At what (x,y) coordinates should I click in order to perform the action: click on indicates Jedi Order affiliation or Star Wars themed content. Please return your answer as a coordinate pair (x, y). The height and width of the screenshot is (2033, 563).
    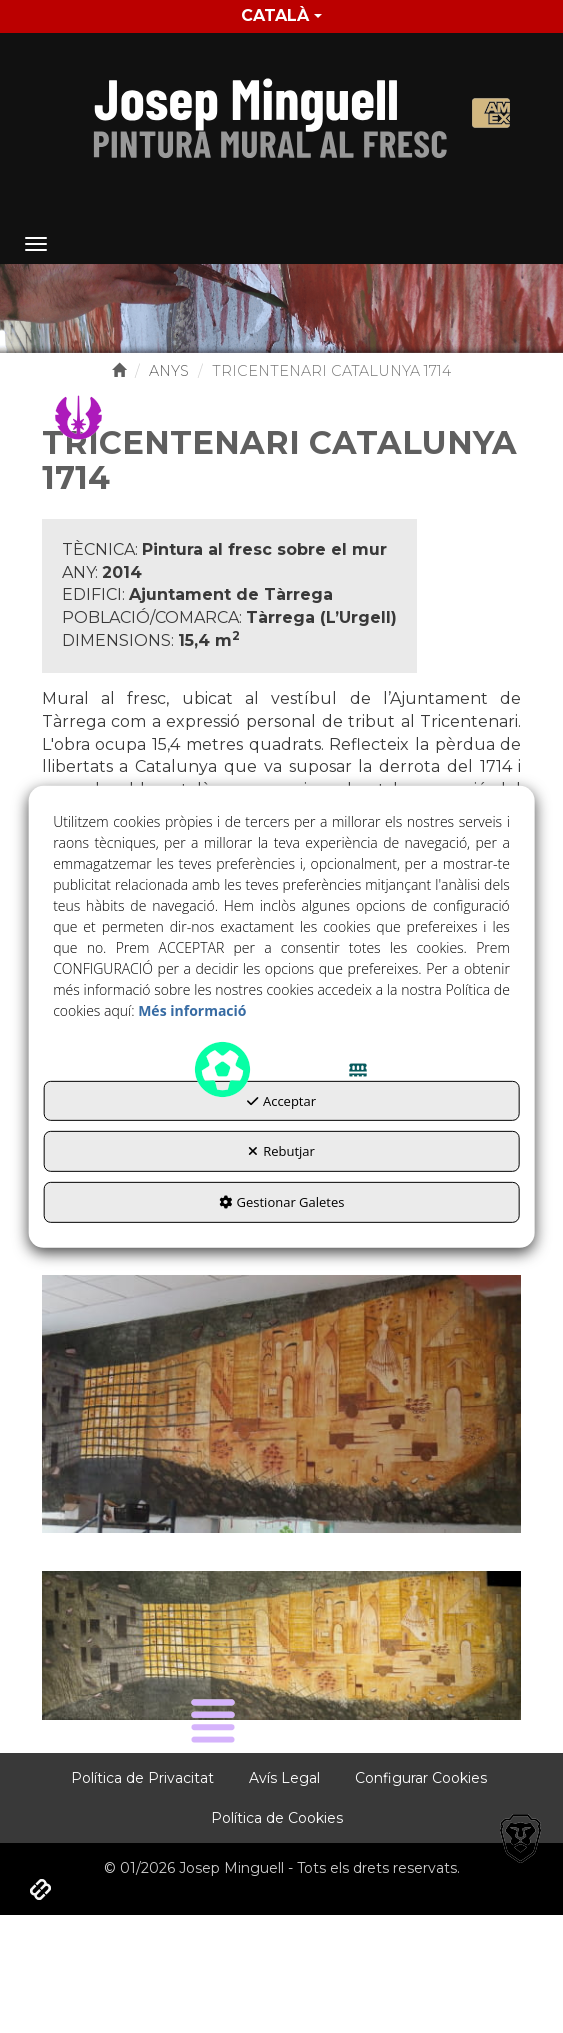
    Looking at the image, I should click on (78, 417).